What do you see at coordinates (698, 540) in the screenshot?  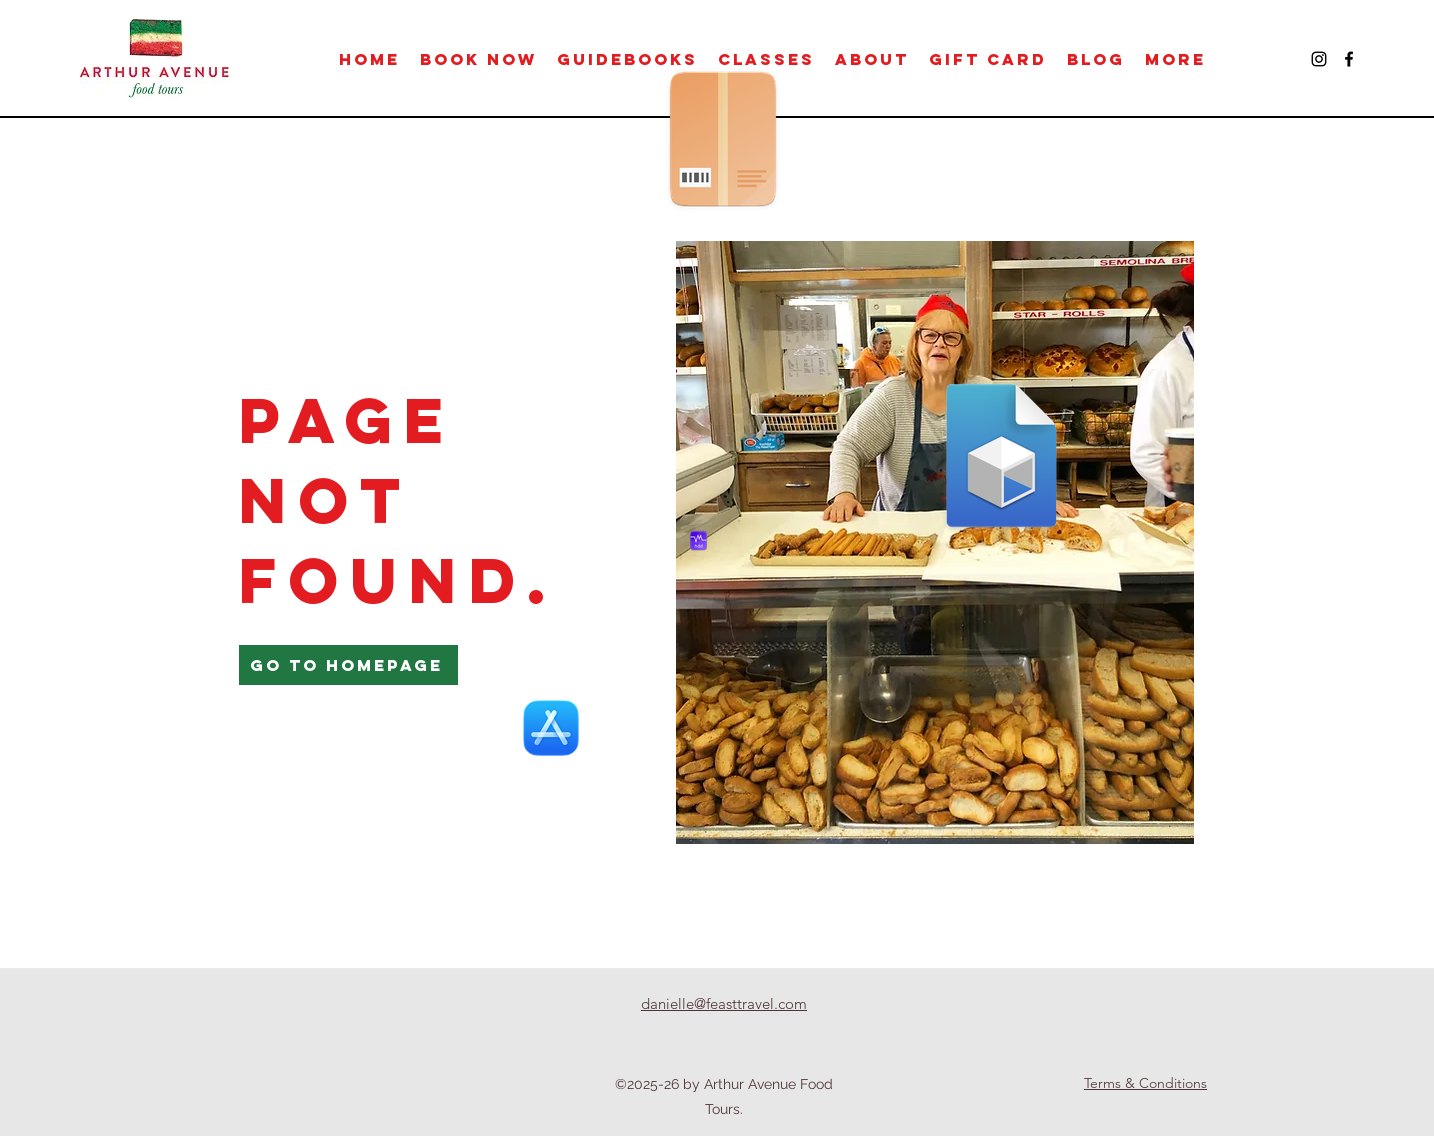 I see `virtualbox hard disk drive file` at bounding box center [698, 540].